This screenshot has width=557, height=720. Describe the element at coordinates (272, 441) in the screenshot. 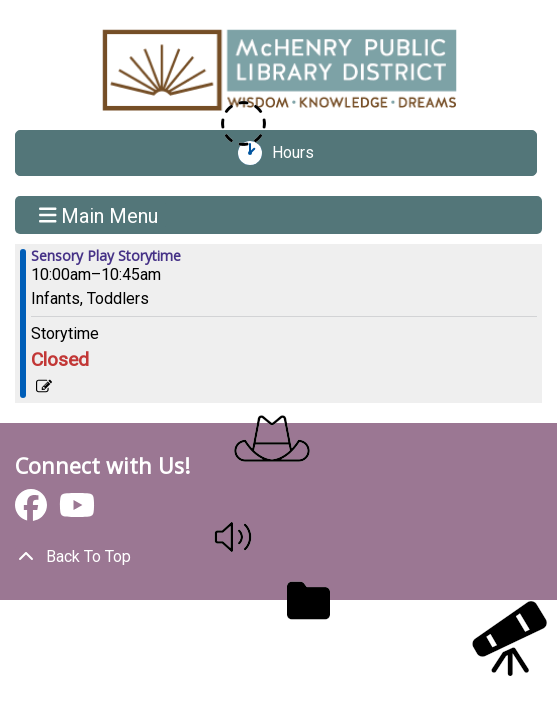

I see `select cowboy hat avatar or profile accessory` at that location.